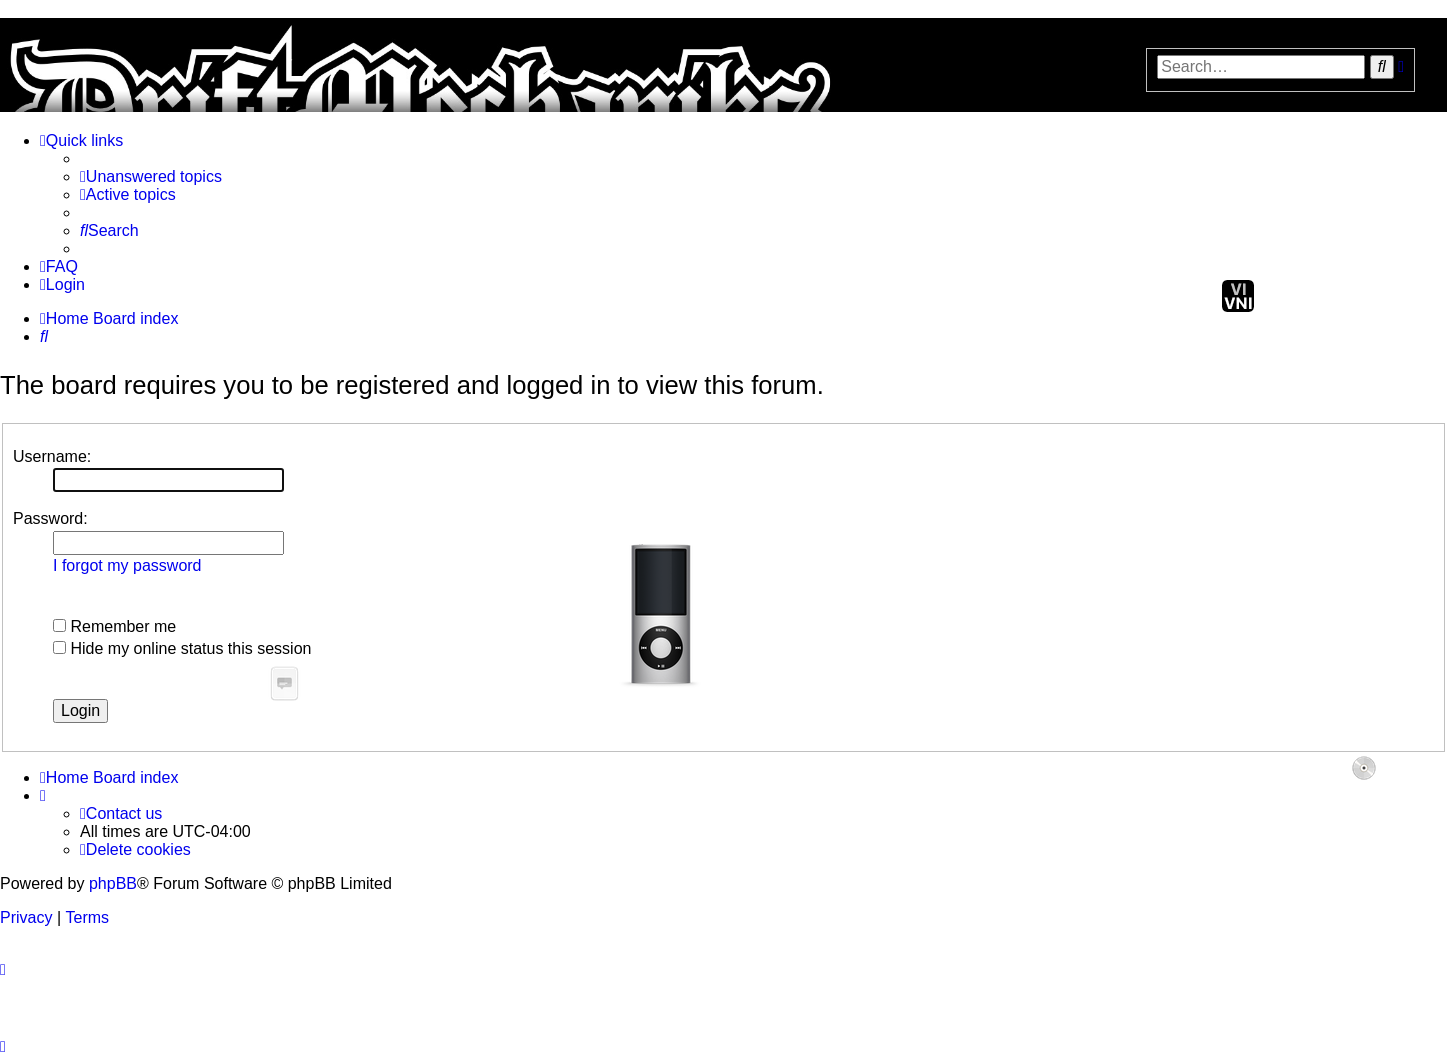 The image size is (1447, 1056). I want to click on indicates optical disc drive or CD/DVD media, so click(1364, 768).